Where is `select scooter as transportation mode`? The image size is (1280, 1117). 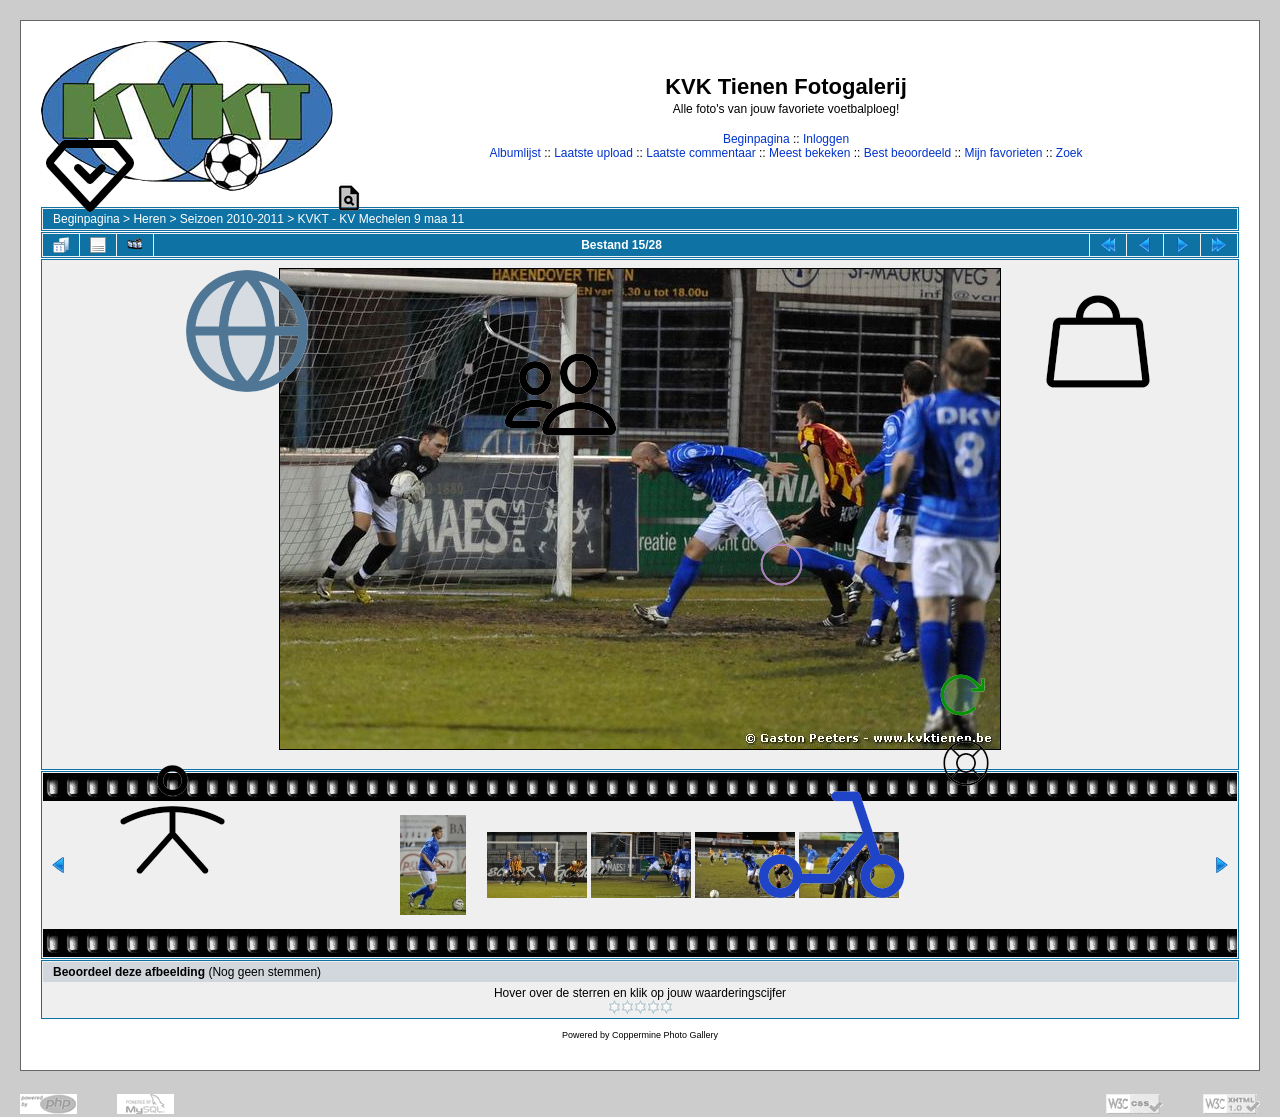 select scooter as transportation mode is located at coordinates (831, 849).